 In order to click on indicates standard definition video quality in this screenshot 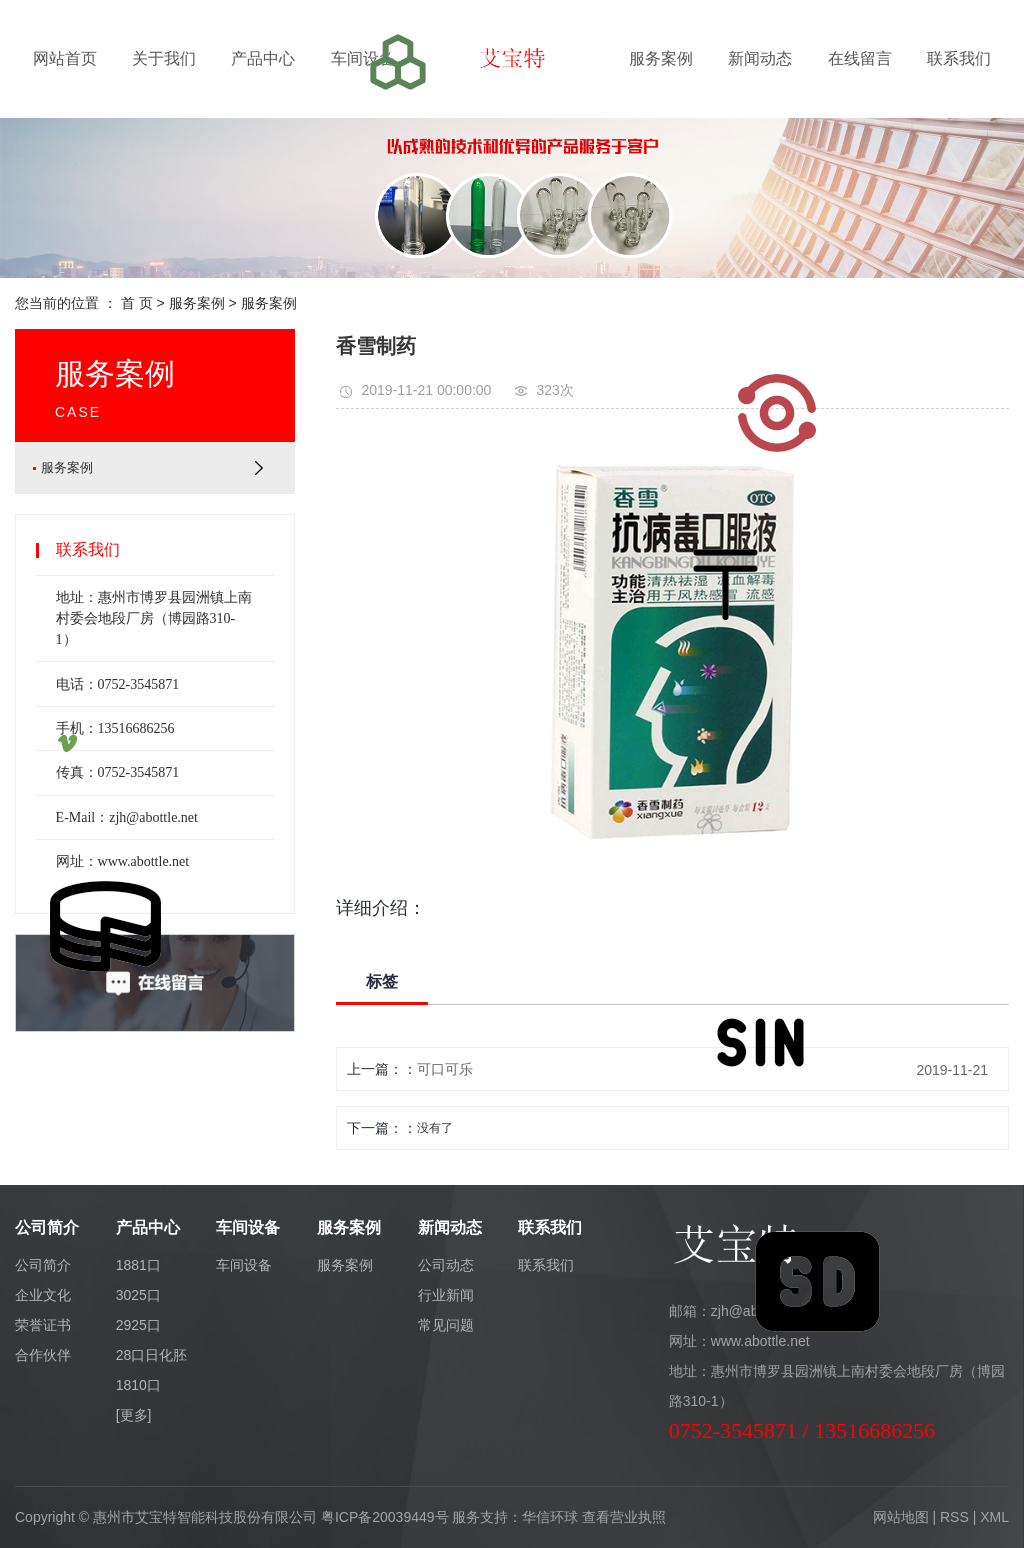, I will do `click(817, 1281)`.